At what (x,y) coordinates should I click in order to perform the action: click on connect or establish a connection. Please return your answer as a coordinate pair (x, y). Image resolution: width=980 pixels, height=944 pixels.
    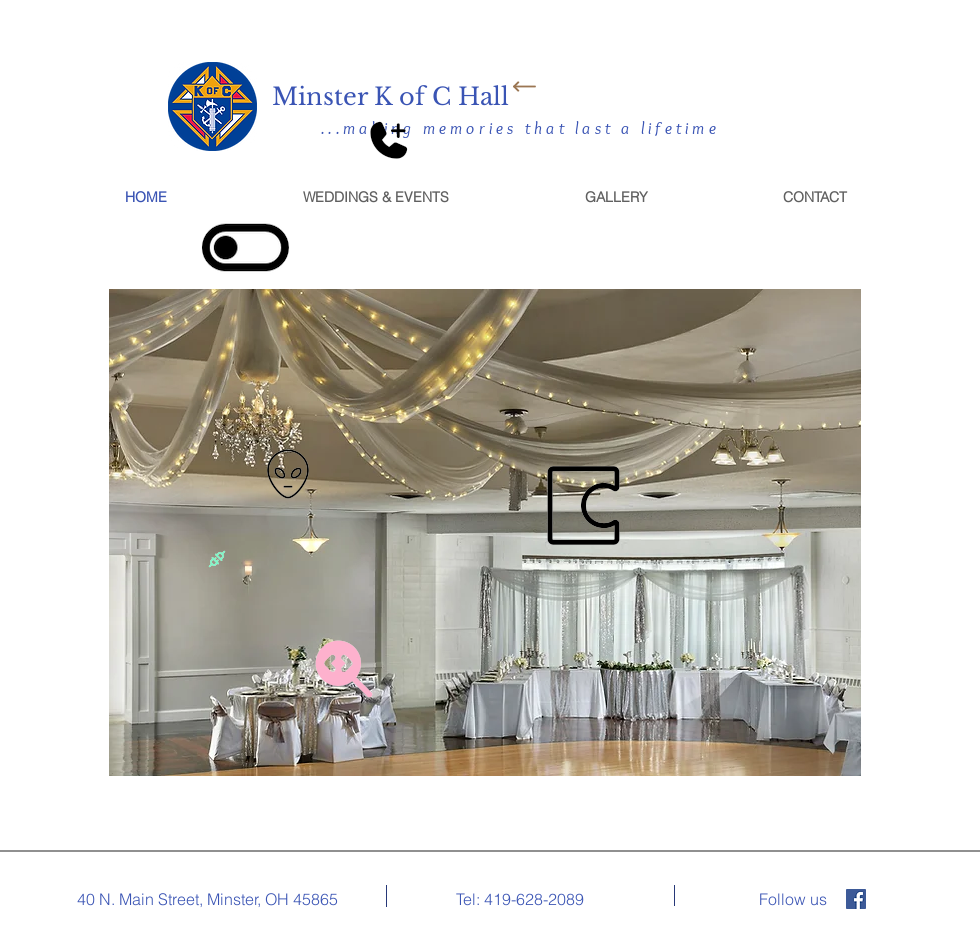
    Looking at the image, I should click on (217, 559).